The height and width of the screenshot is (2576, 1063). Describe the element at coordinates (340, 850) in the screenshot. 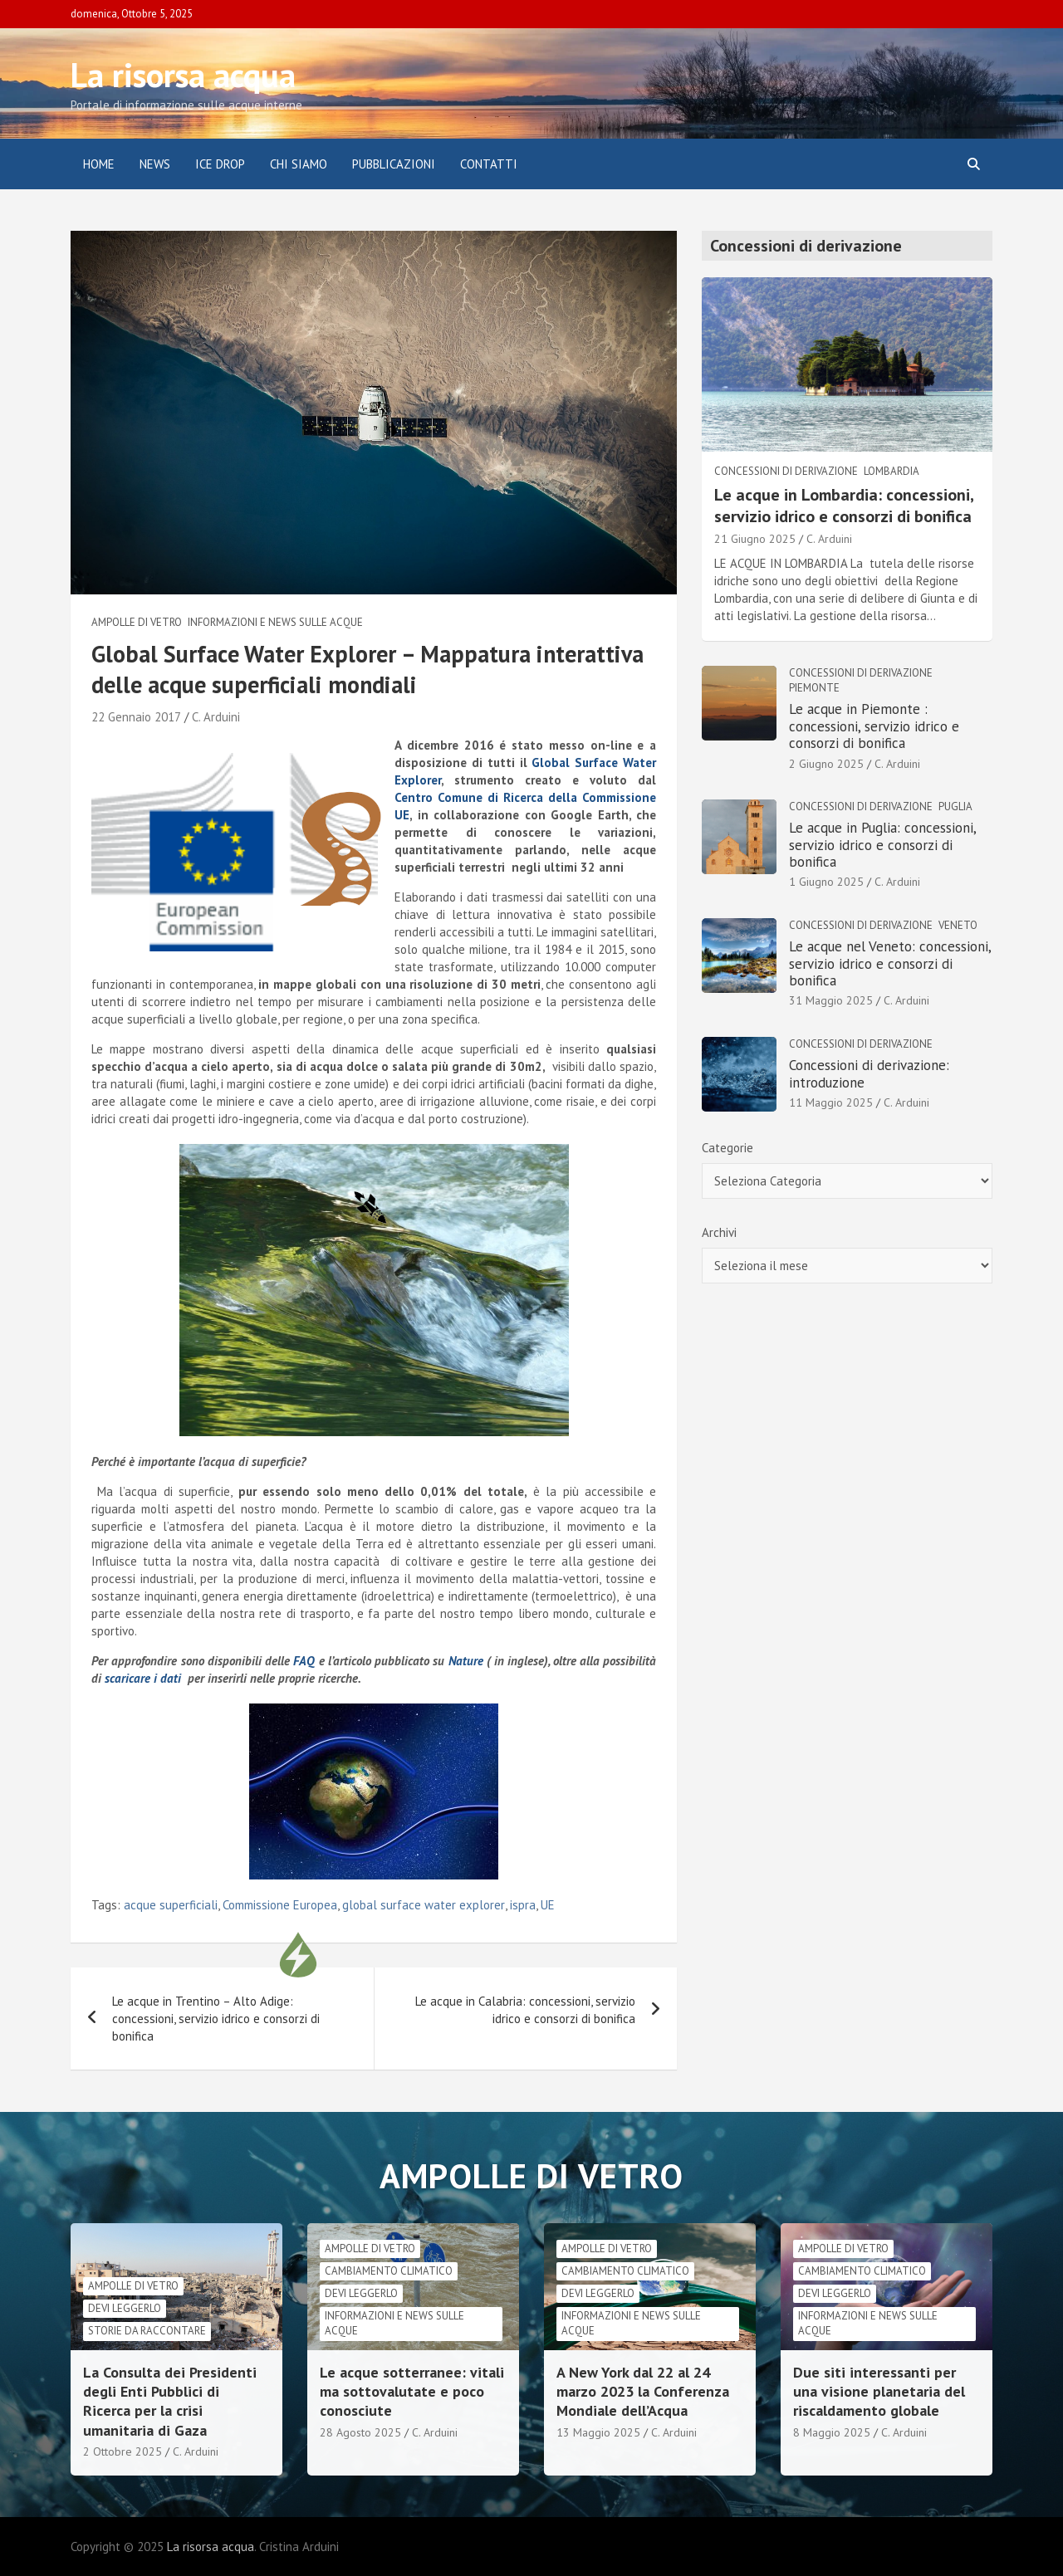

I see `represents a sea creature or kraken enemy type` at that location.